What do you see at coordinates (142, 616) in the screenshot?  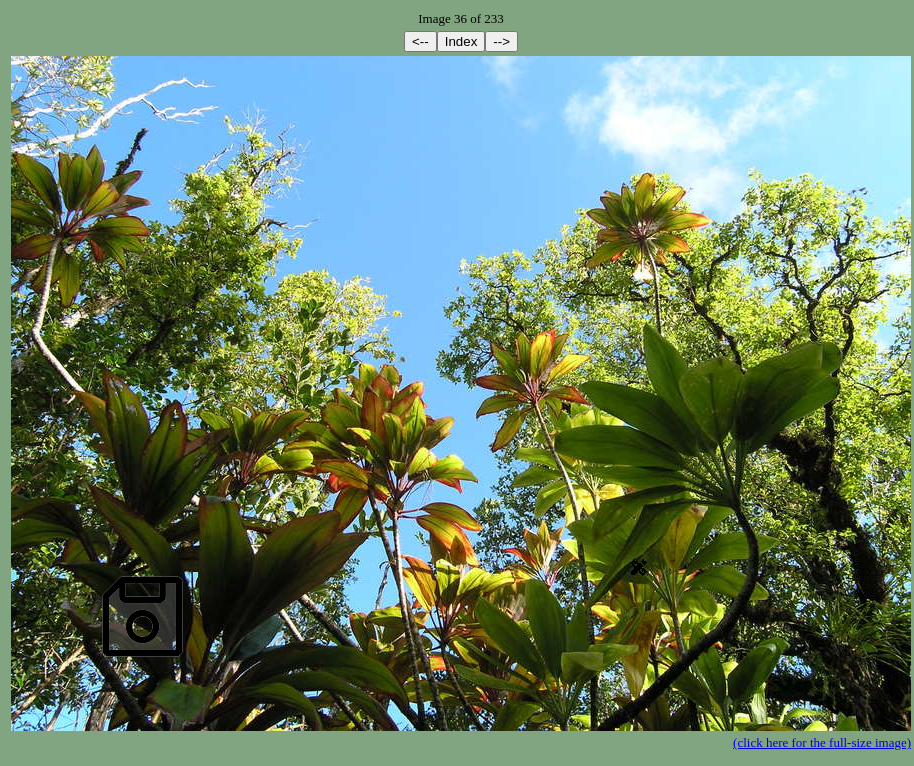 I see `save current file or document` at bounding box center [142, 616].